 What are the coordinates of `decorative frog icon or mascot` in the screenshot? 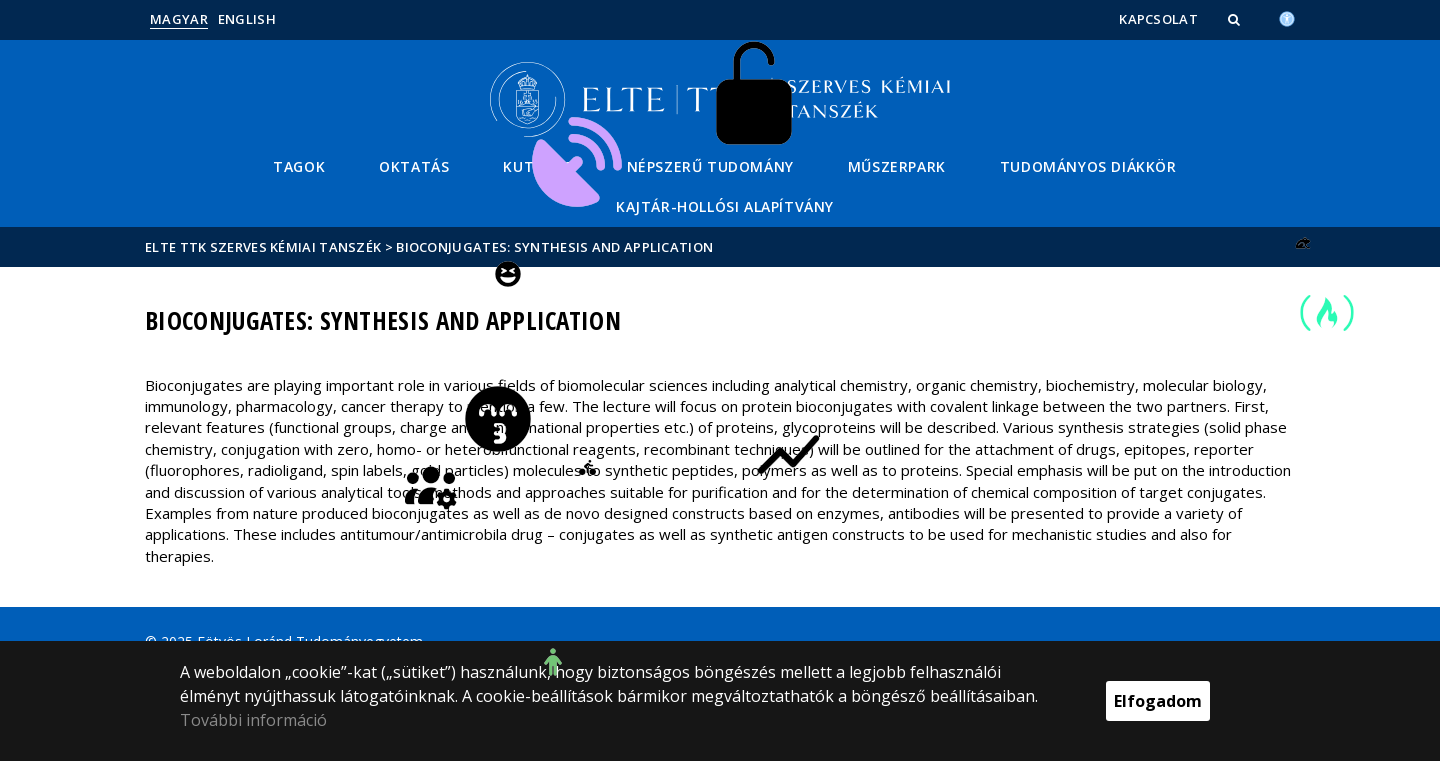 It's located at (1303, 243).